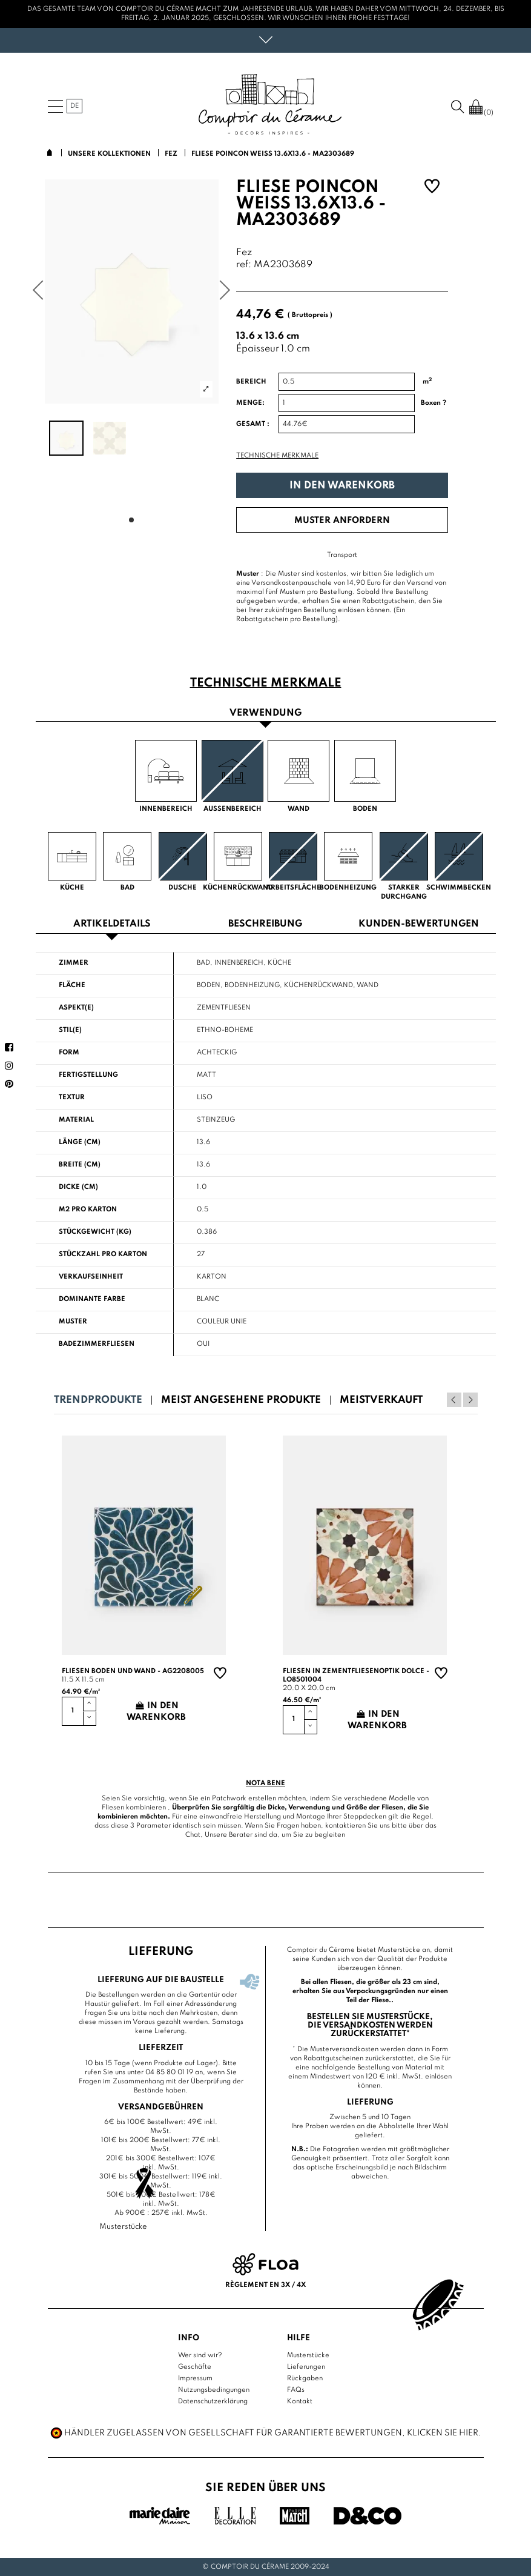 The height and width of the screenshot is (2576, 531). I want to click on check body temperature or health status, so click(193, 1595).